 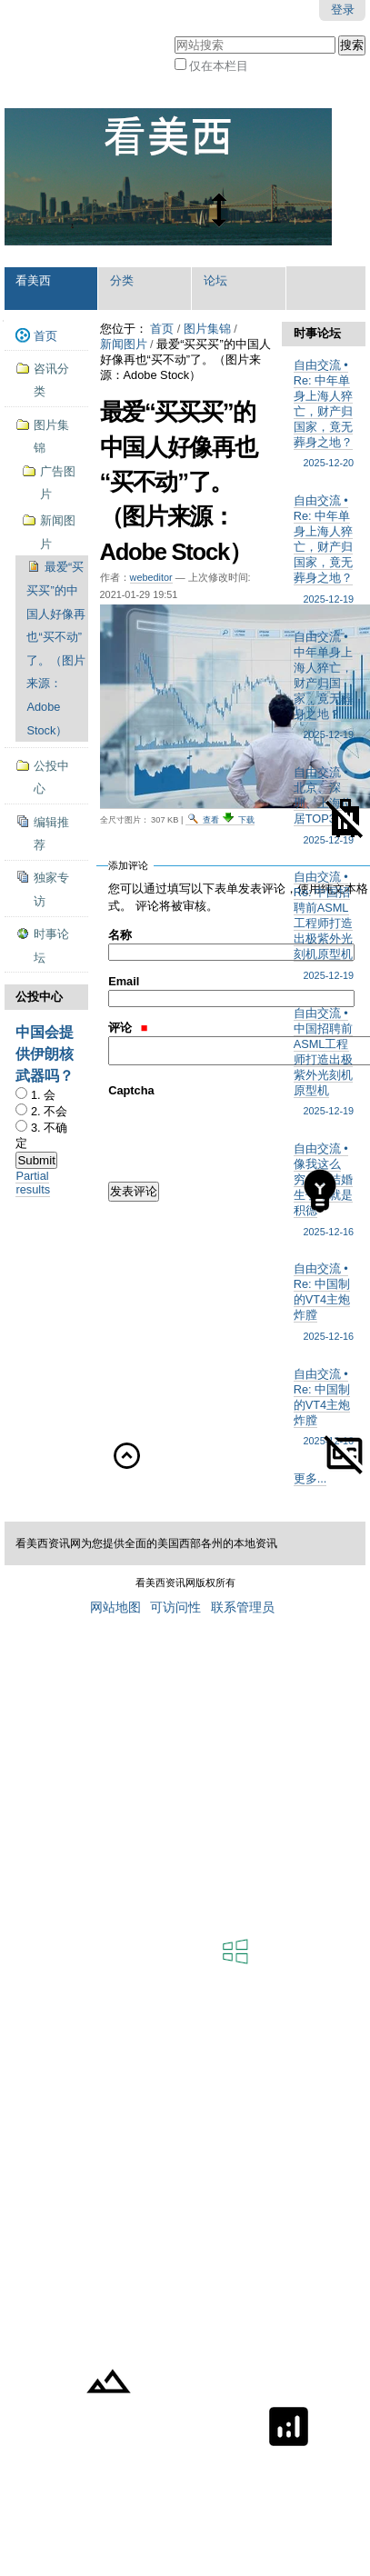 What do you see at coordinates (345, 818) in the screenshot?
I see `no luggage allowed in this area` at bounding box center [345, 818].